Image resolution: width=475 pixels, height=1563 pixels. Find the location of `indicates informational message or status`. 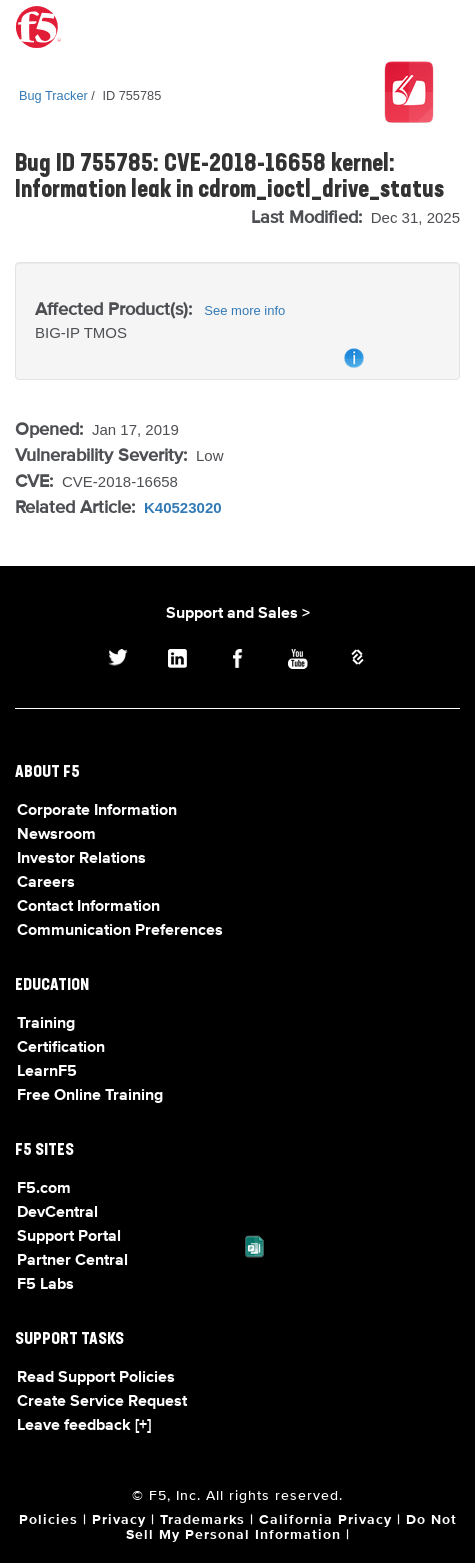

indicates informational message or status is located at coordinates (354, 358).